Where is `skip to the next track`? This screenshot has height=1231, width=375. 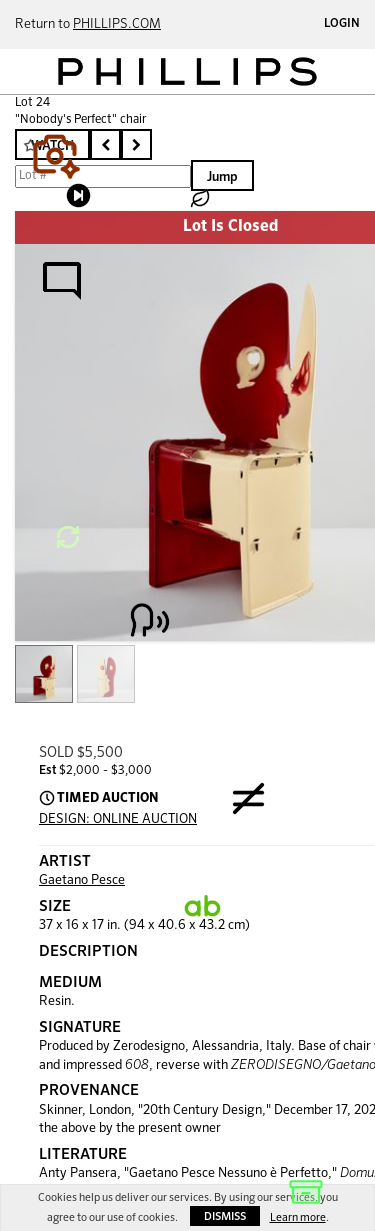
skip to the next track is located at coordinates (78, 195).